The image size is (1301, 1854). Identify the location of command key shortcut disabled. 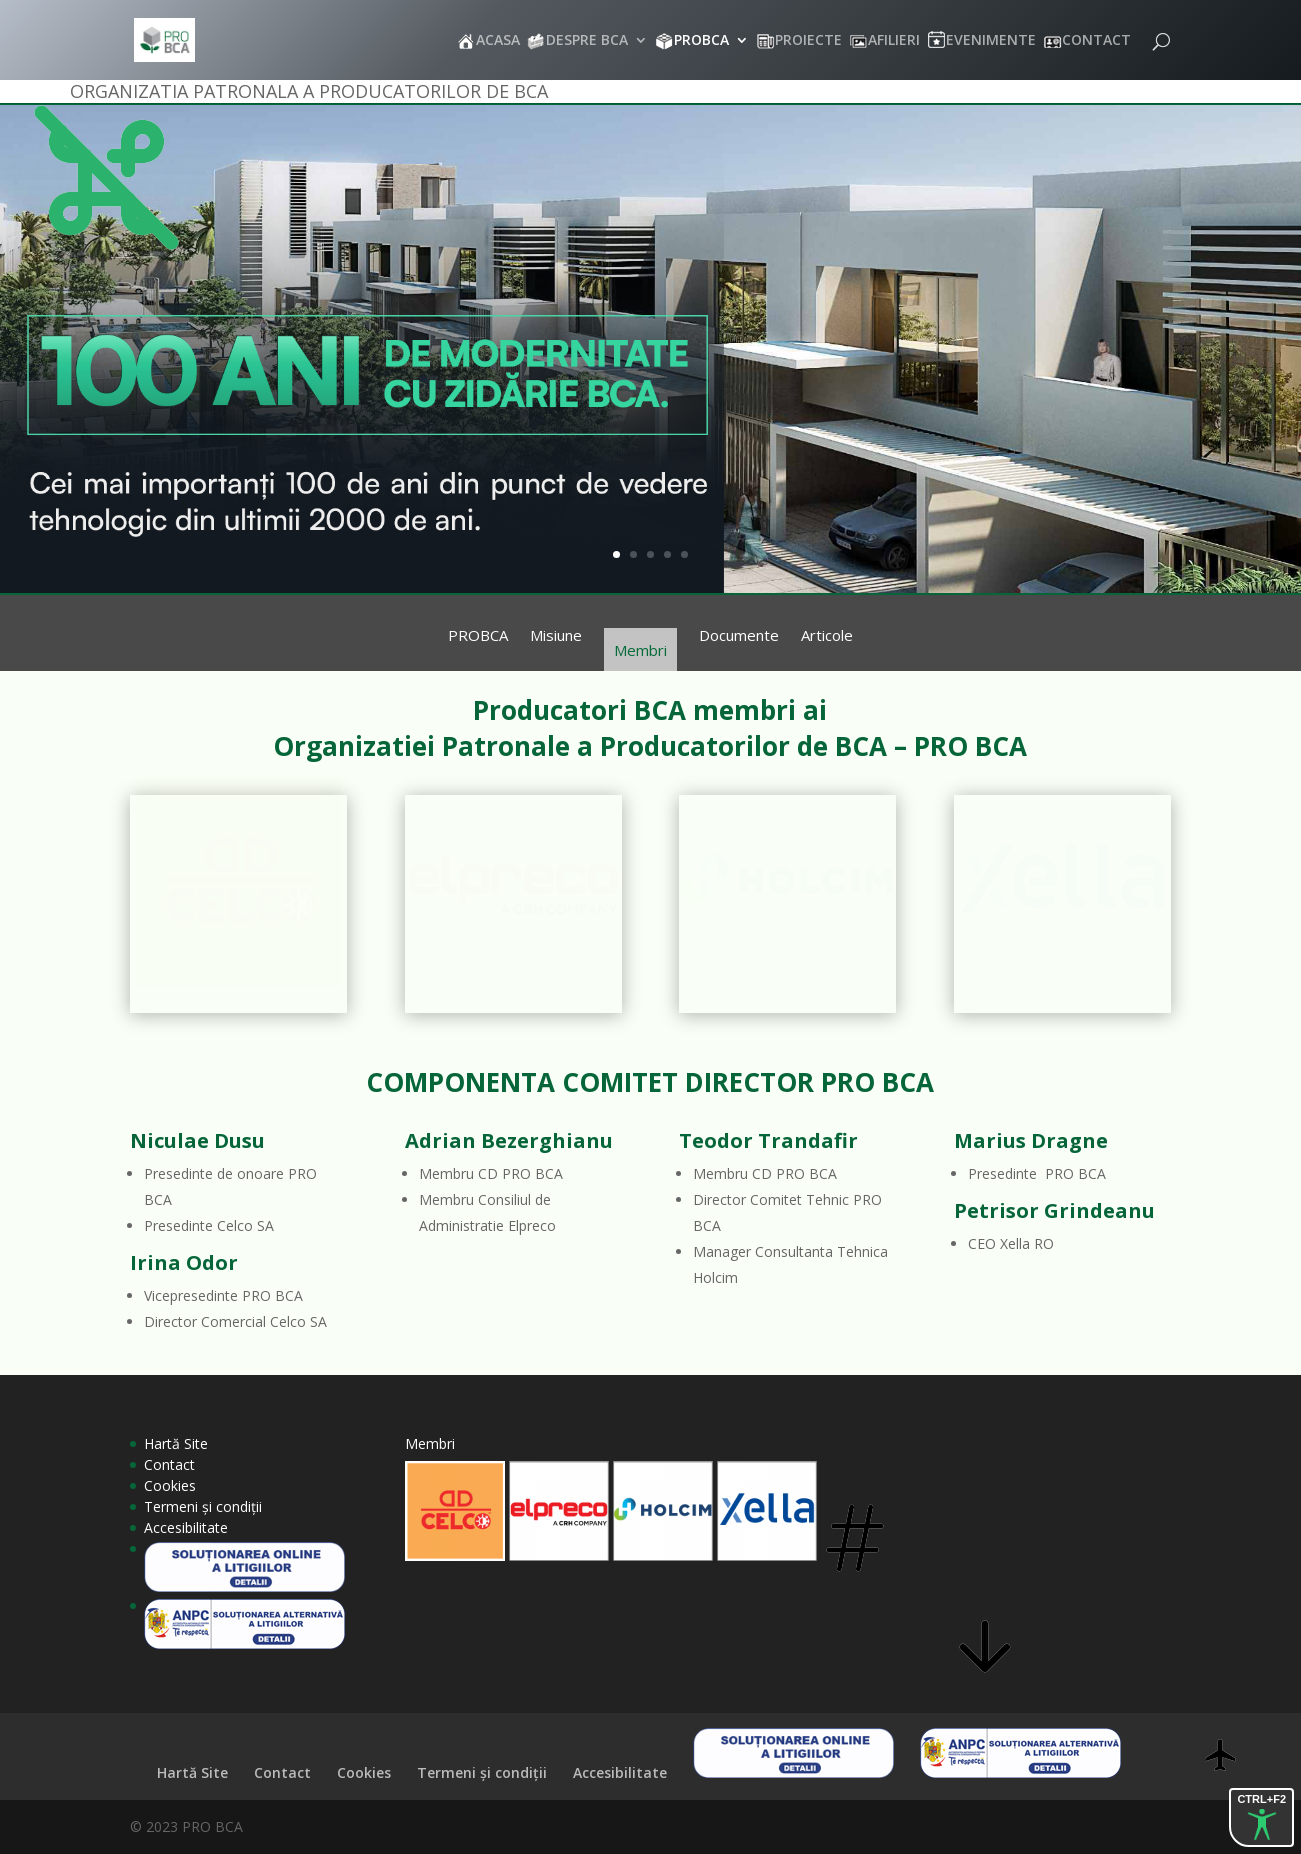
(106, 177).